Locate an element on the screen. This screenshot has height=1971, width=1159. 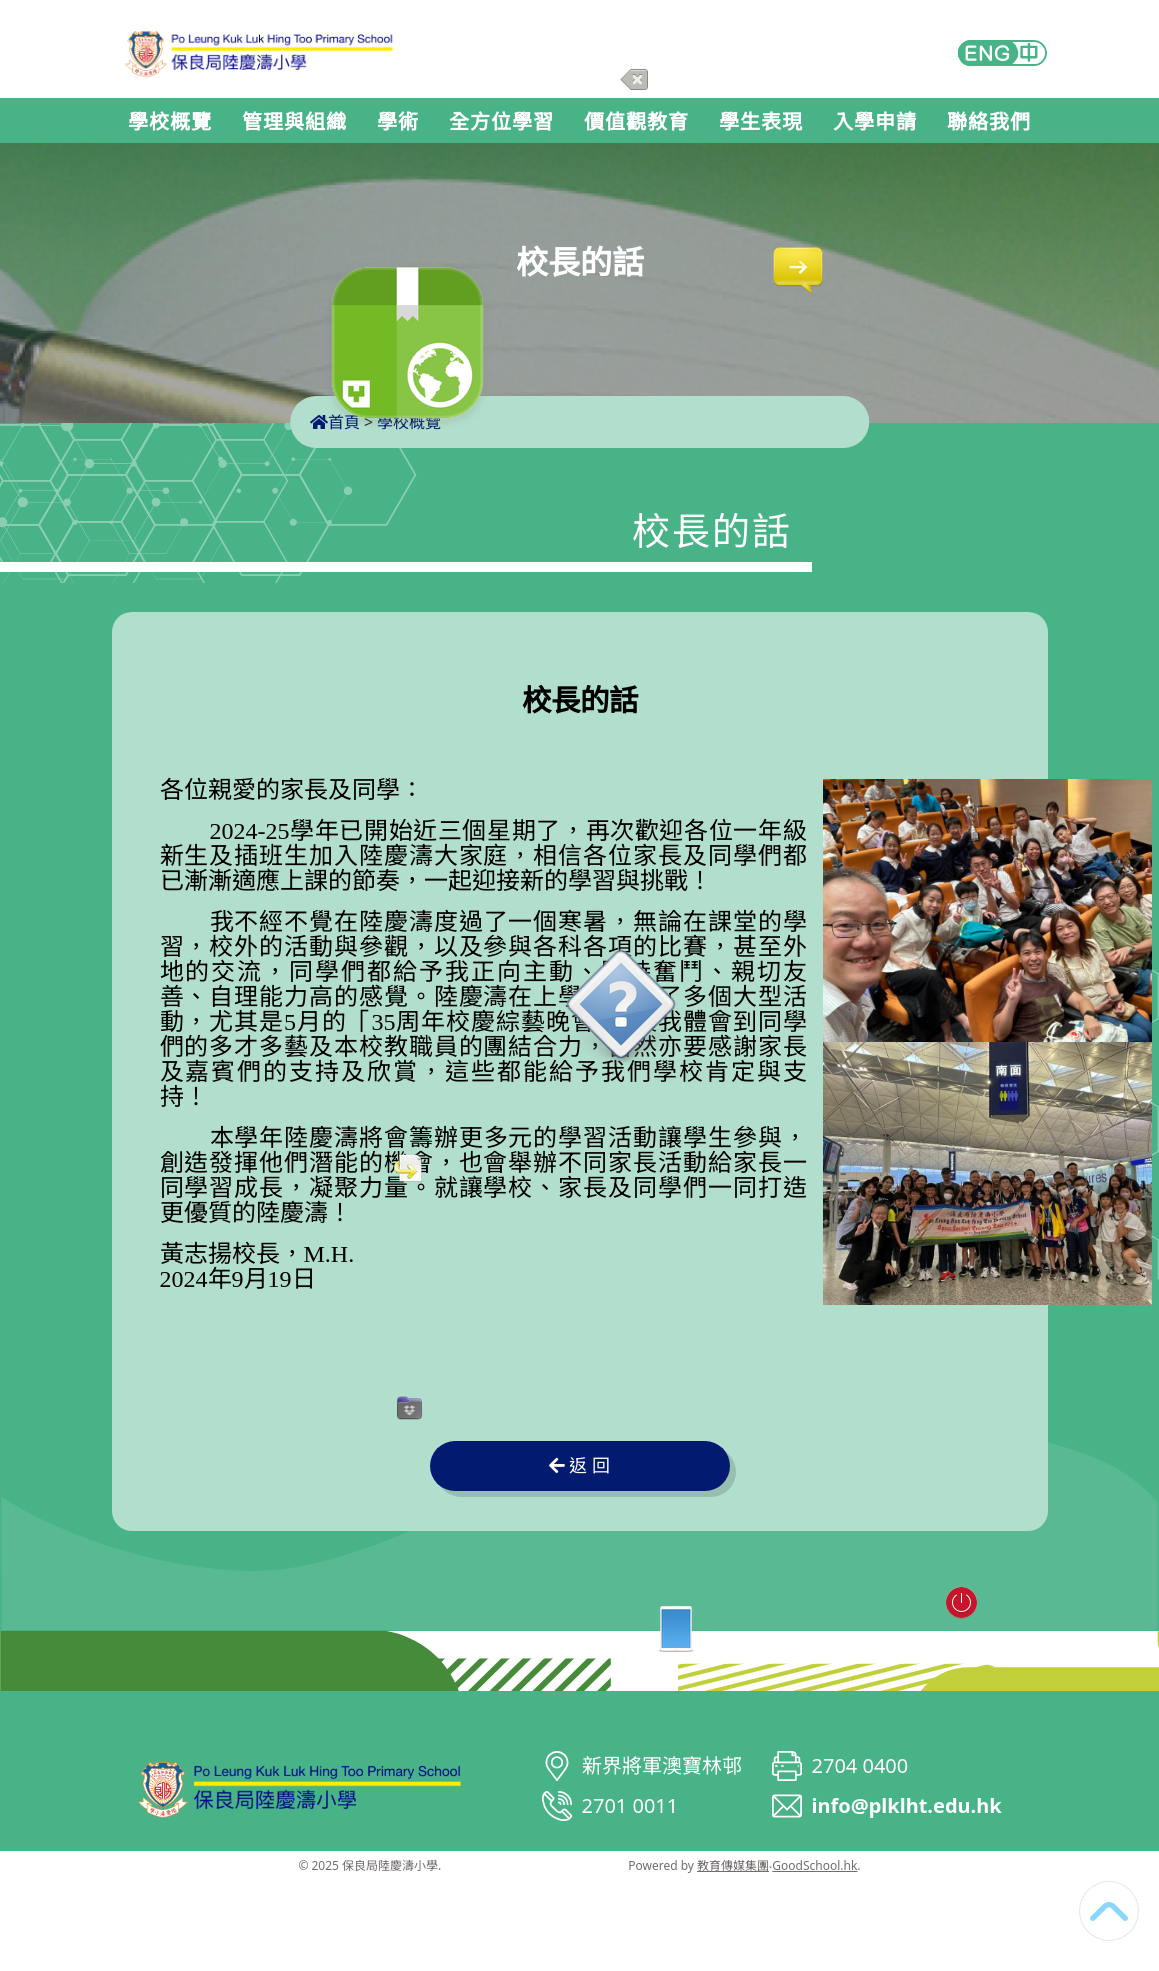
shut down or power off the system is located at coordinates (962, 1603).